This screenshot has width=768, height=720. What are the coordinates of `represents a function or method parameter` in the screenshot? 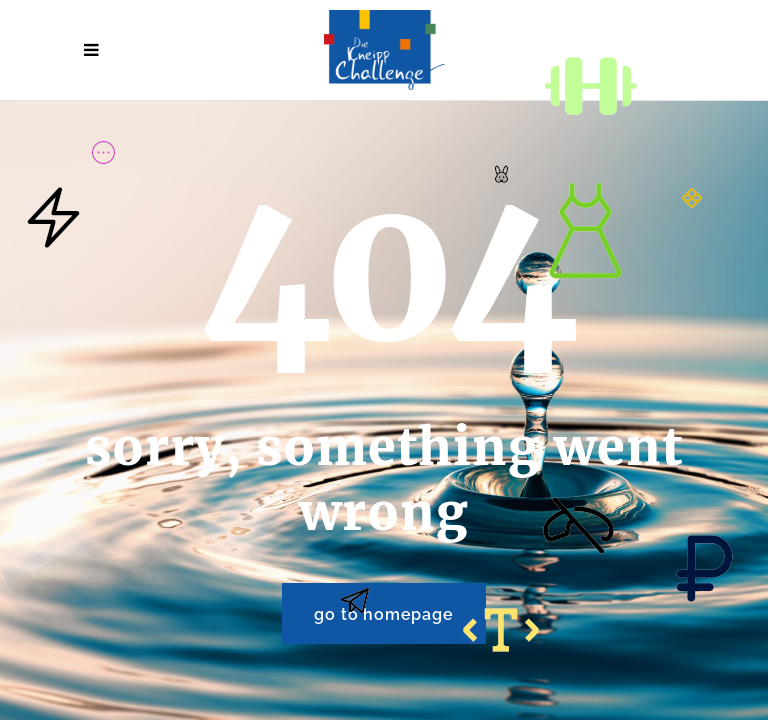 It's located at (501, 630).